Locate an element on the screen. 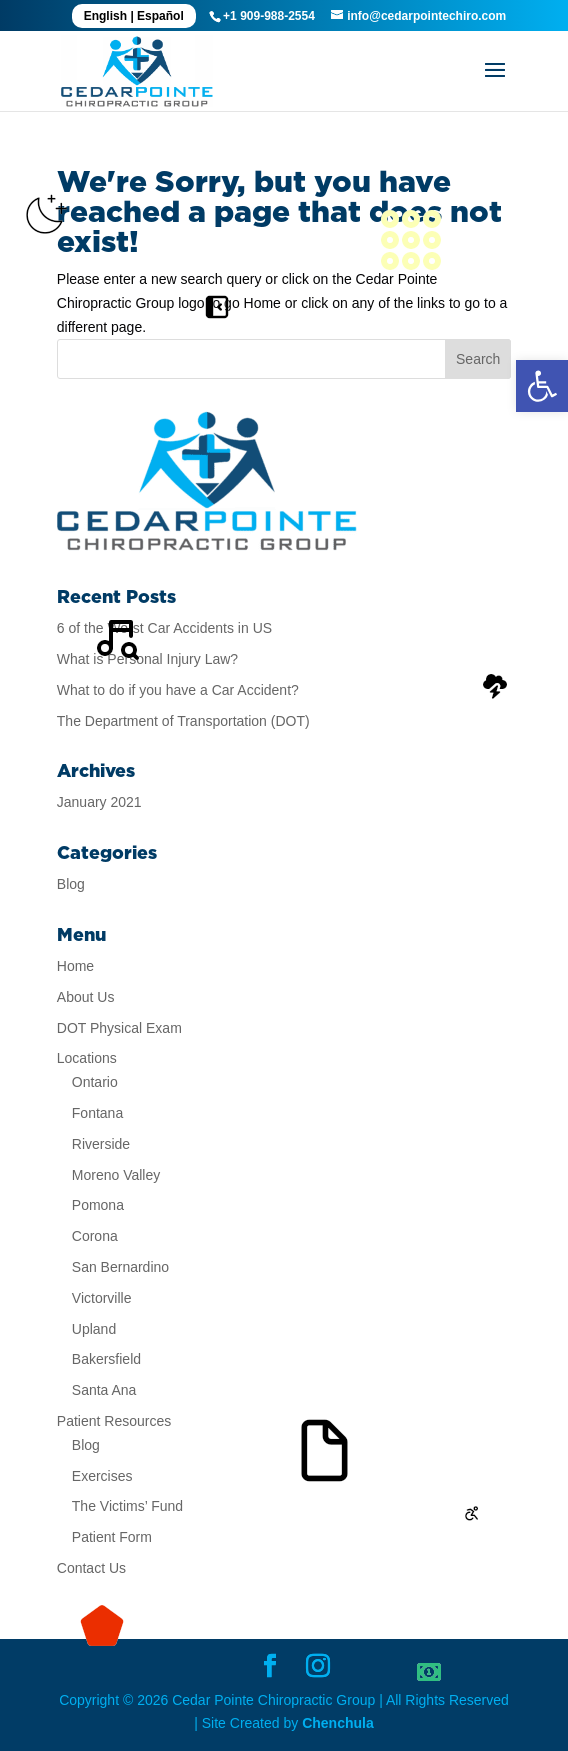 The image size is (568, 1751). open the dial pad is located at coordinates (411, 240).